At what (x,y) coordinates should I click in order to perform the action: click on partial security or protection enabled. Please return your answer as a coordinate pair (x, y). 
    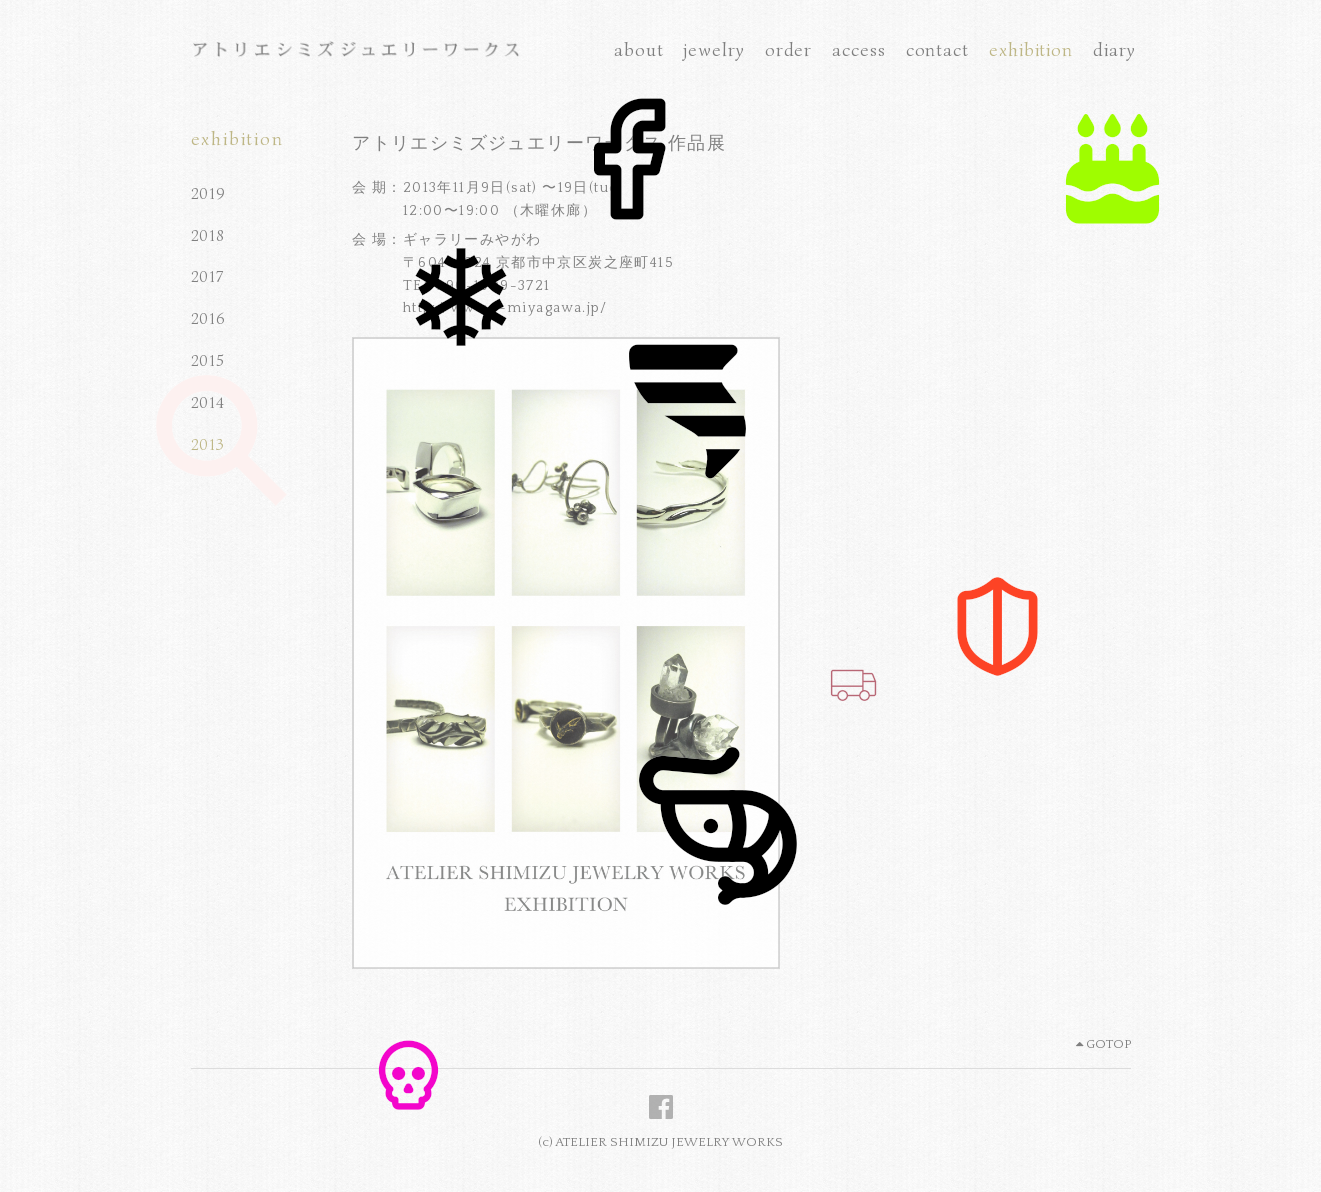
    Looking at the image, I should click on (997, 626).